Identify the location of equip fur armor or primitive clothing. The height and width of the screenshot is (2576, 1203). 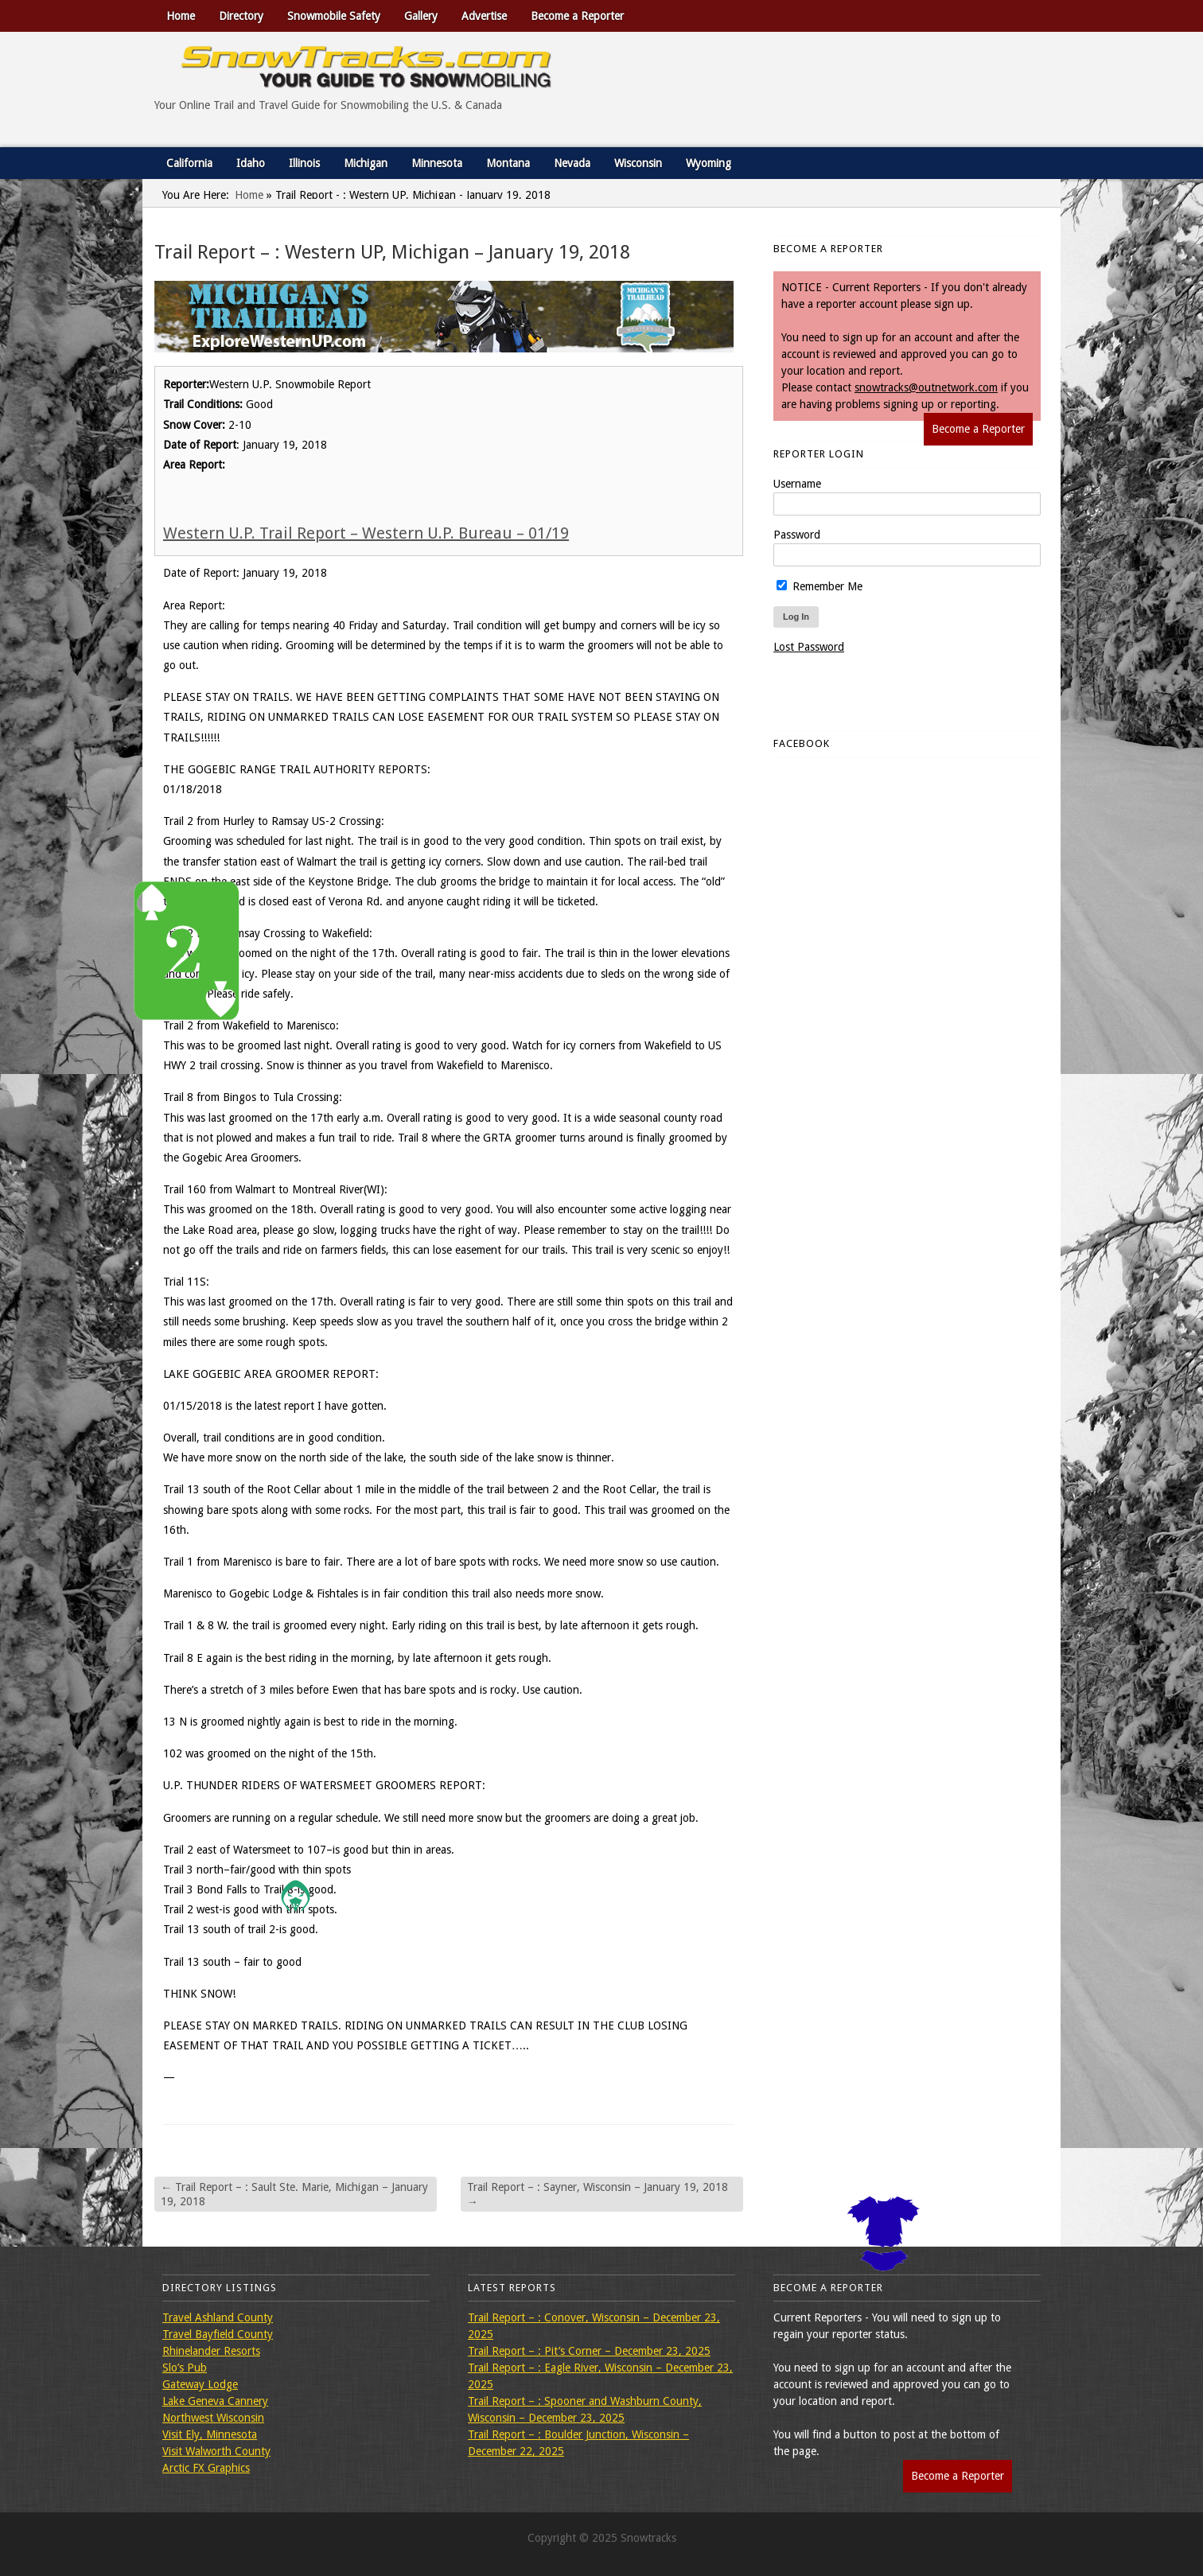
(883, 2233).